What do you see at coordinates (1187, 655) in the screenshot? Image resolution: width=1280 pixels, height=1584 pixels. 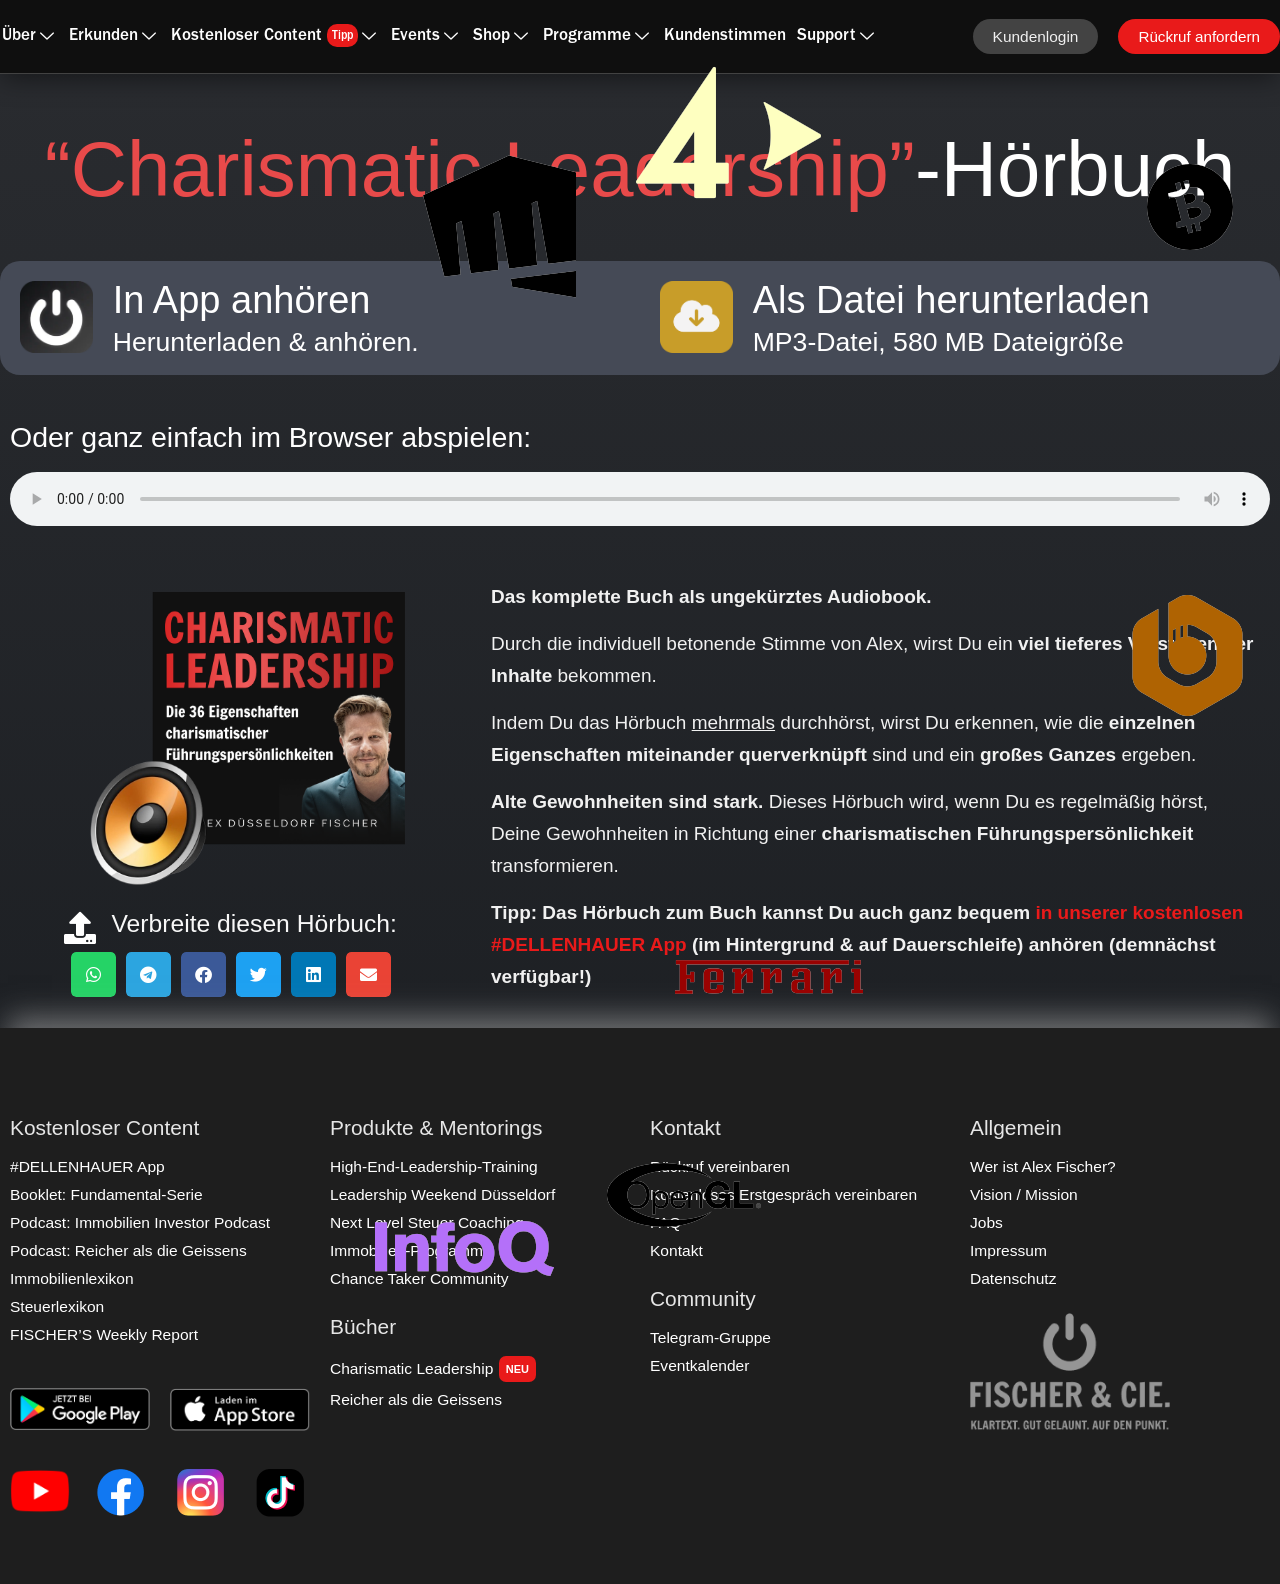 I see `open beekeeper studio database management app` at bounding box center [1187, 655].